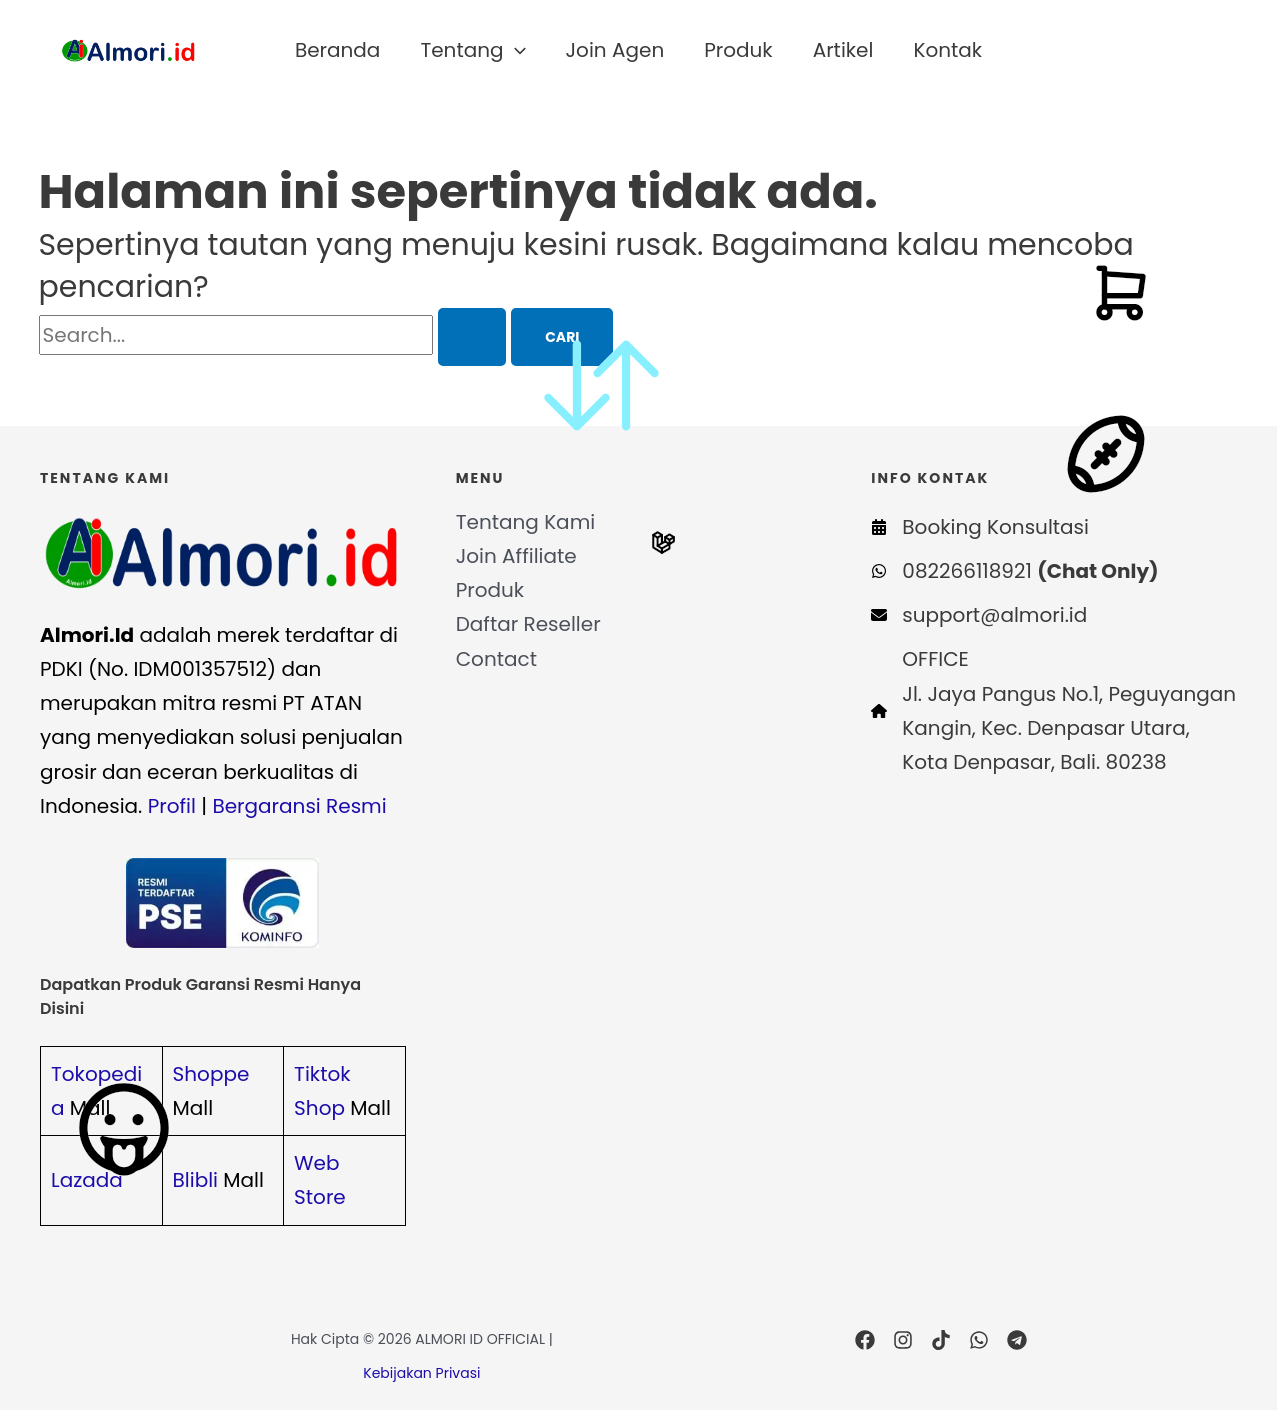 This screenshot has height=1410, width=1277. Describe the element at coordinates (124, 1128) in the screenshot. I see `react with a playful or silly emoji` at that location.